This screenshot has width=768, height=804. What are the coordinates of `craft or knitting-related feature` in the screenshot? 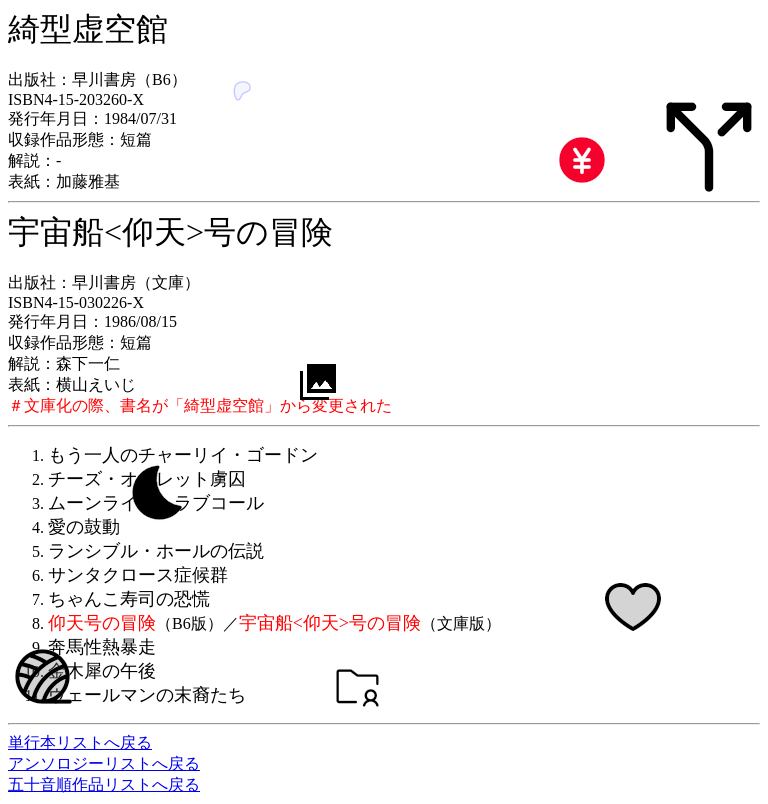 It's located at (42, 676).